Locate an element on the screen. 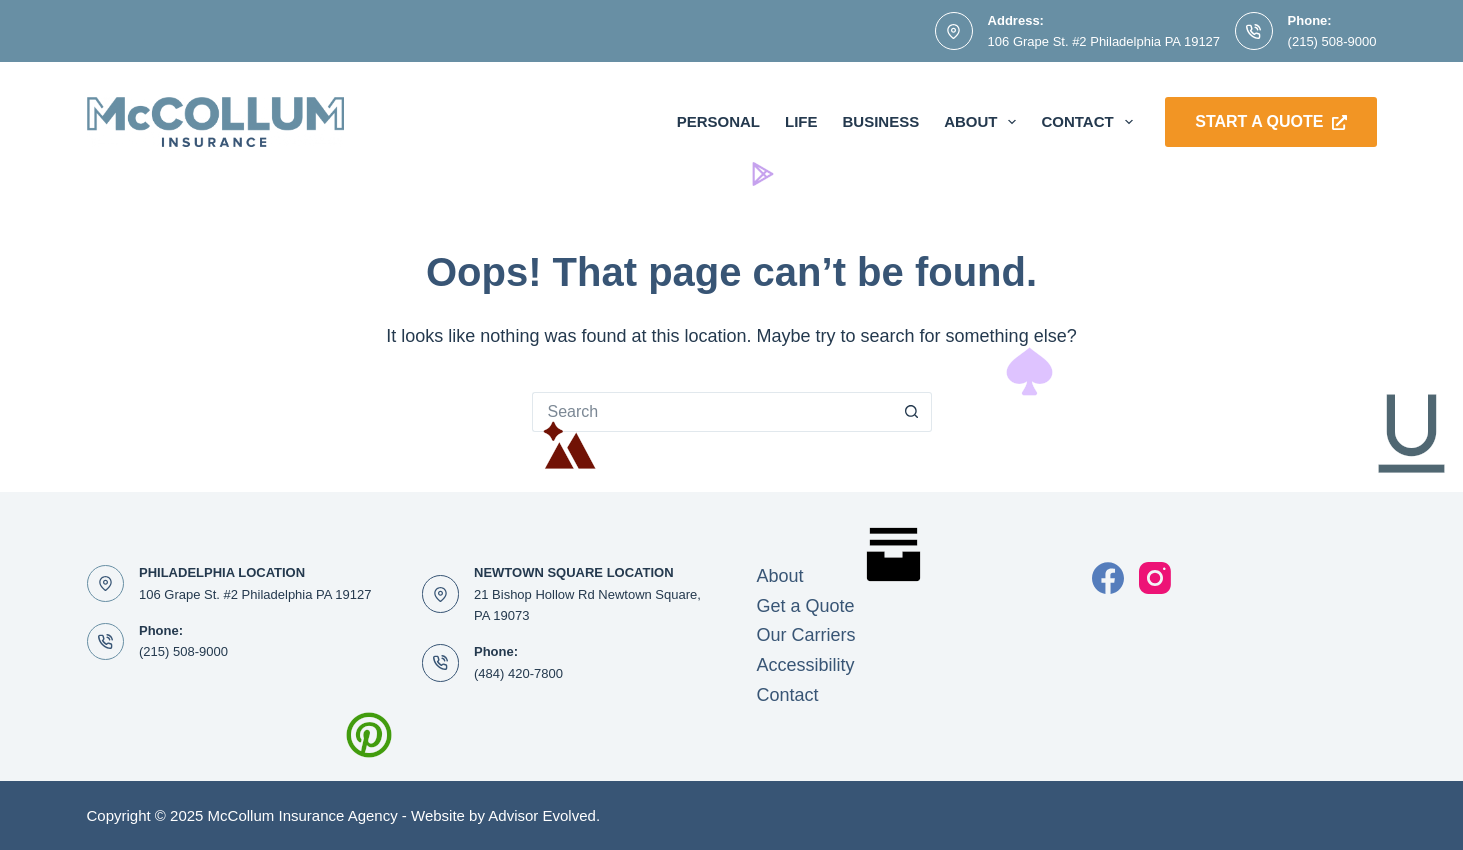  open google play store is located at coordinates (763, 174).